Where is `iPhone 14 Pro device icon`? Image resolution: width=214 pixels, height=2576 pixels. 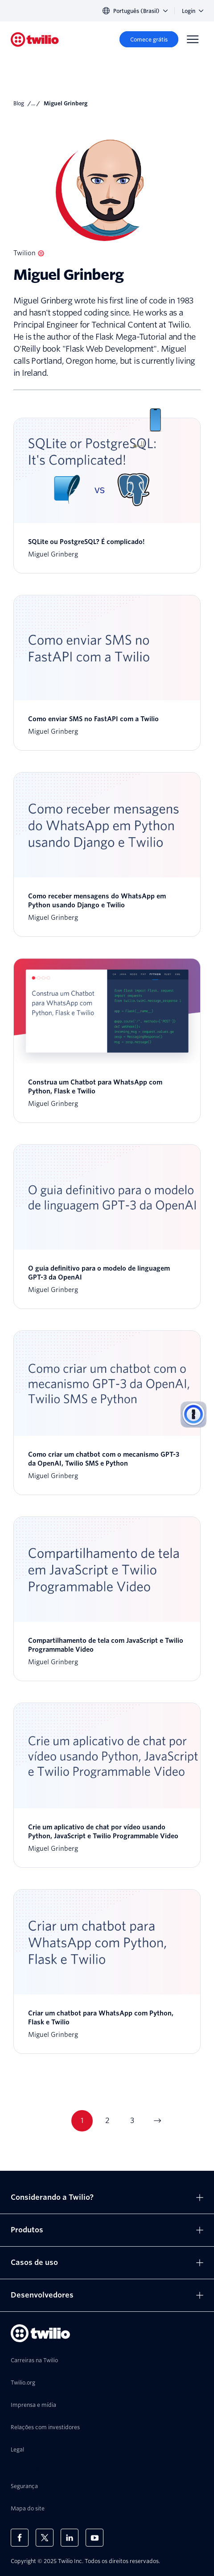
iPhone 14 Pro device icon is located at coordinates (155, 420).